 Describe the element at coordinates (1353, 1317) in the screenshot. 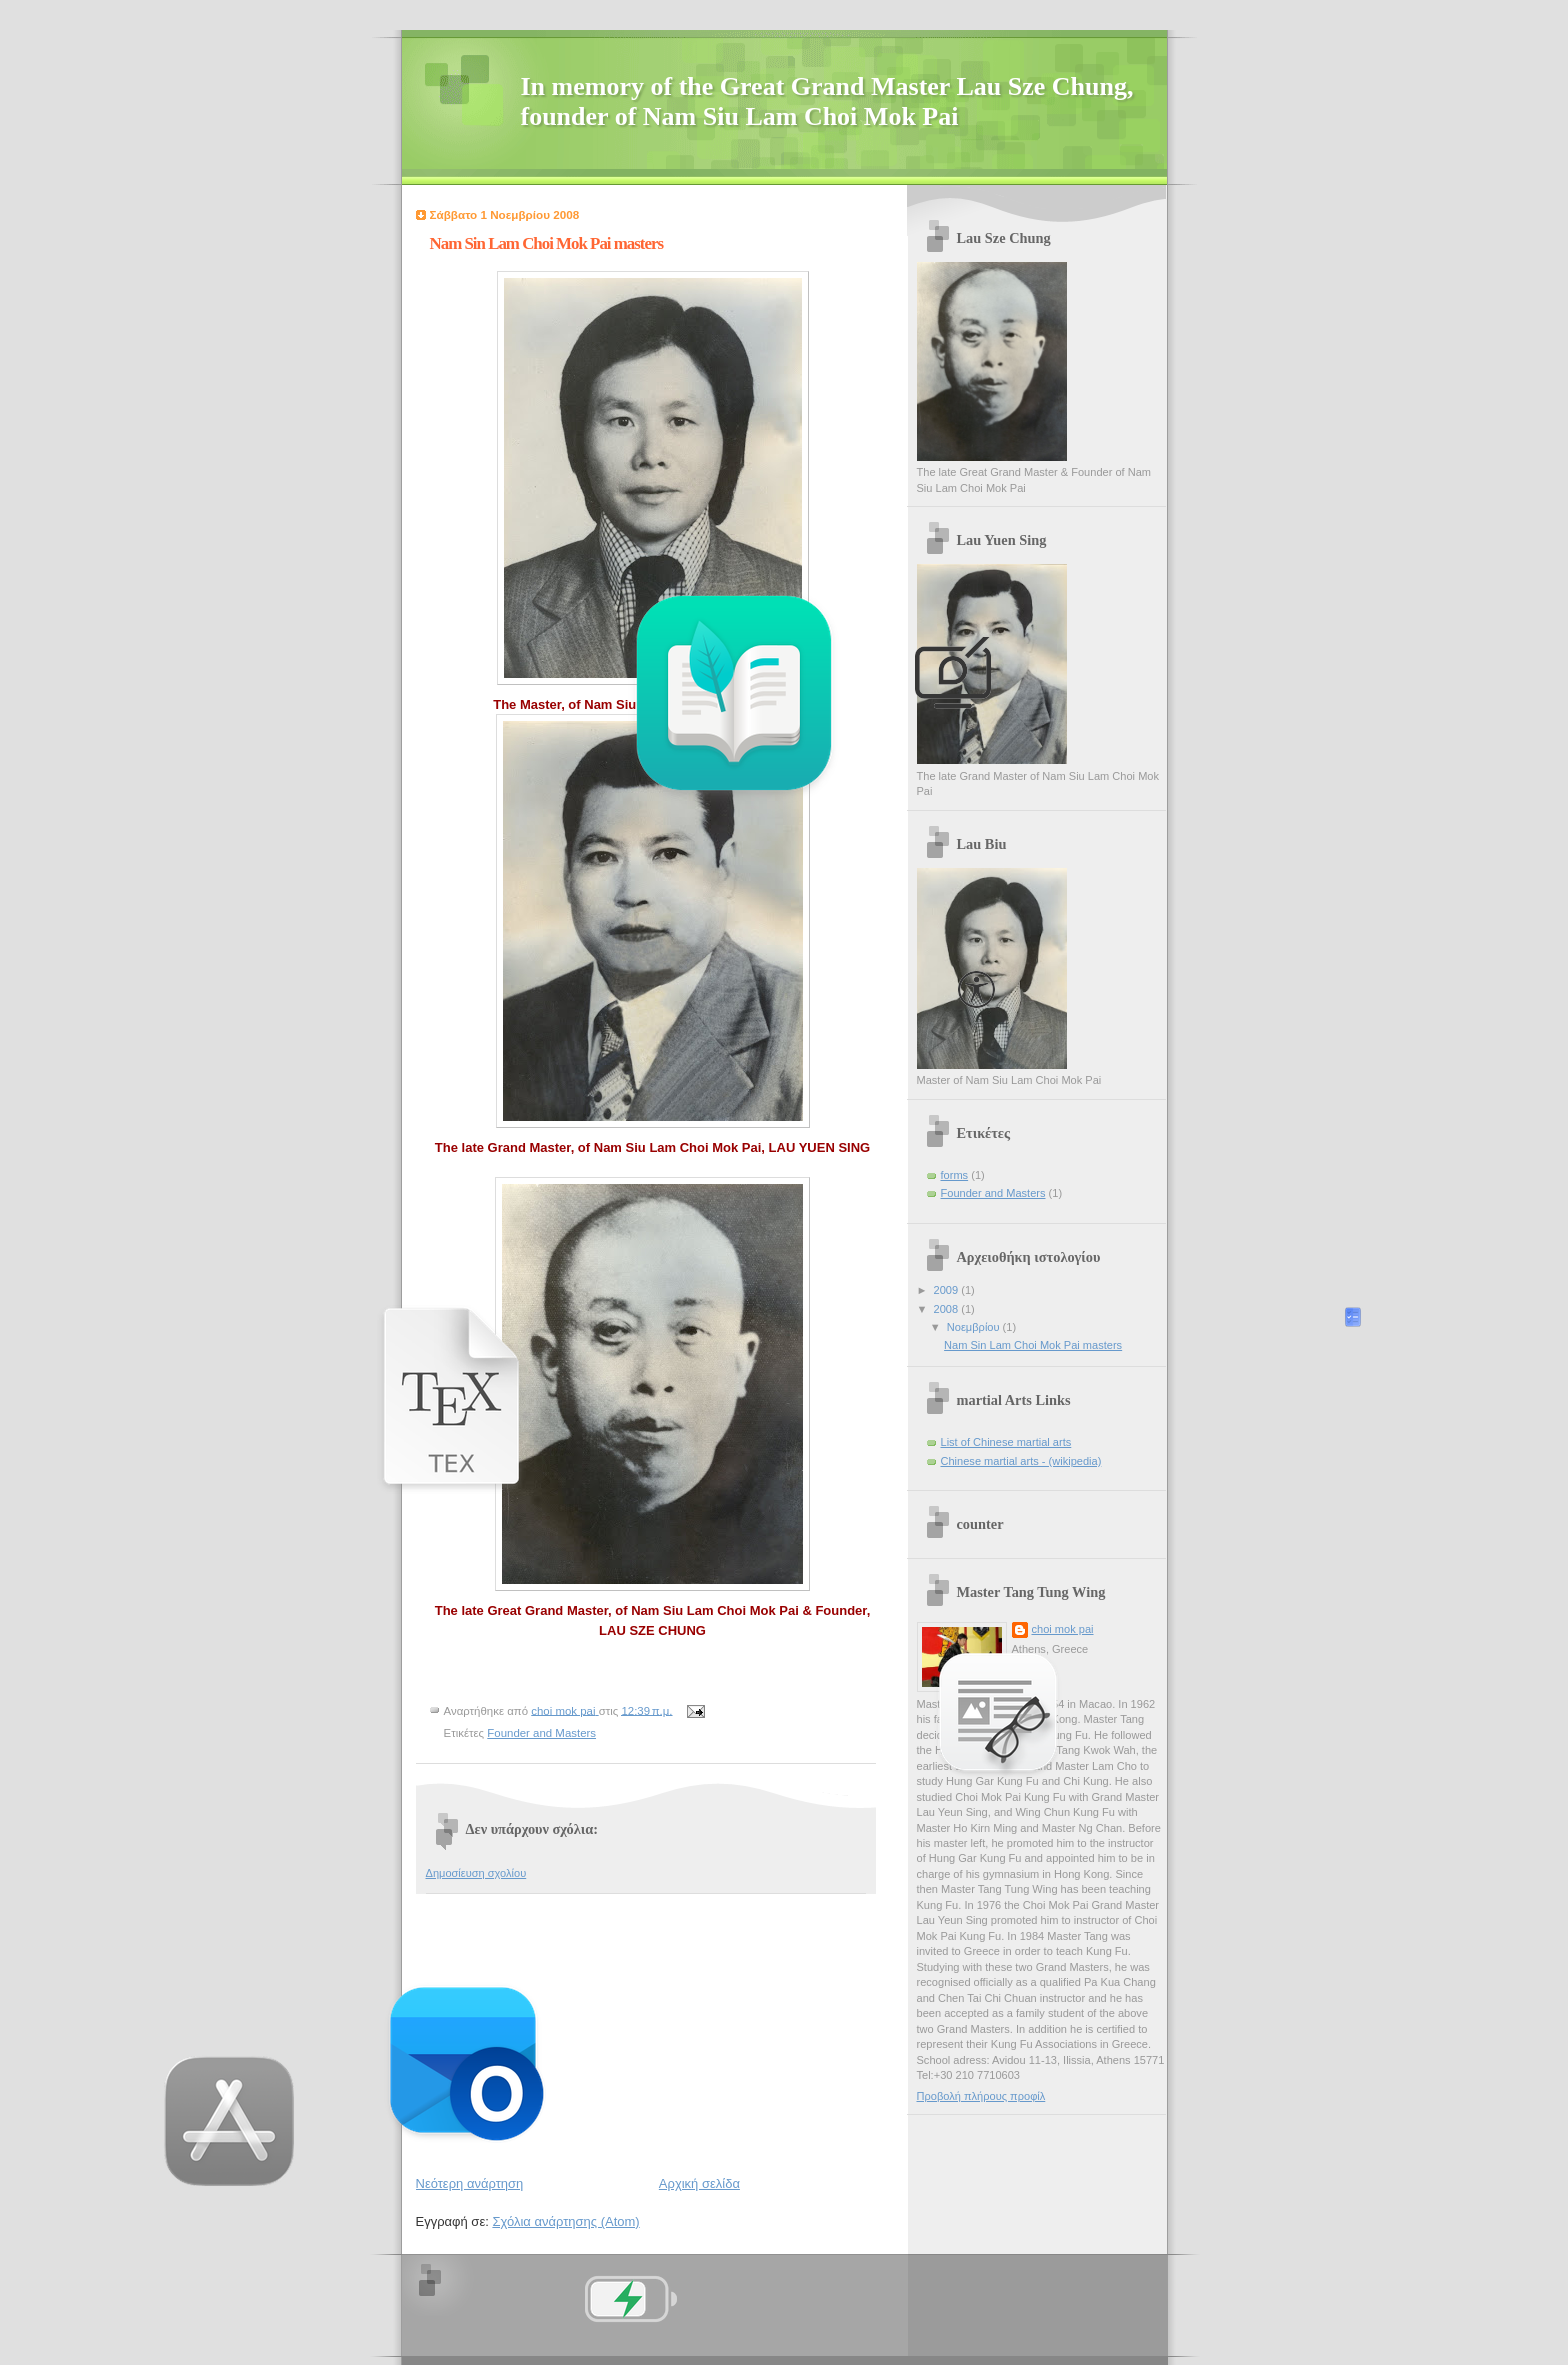

I see `open the to-do list app` at that location.